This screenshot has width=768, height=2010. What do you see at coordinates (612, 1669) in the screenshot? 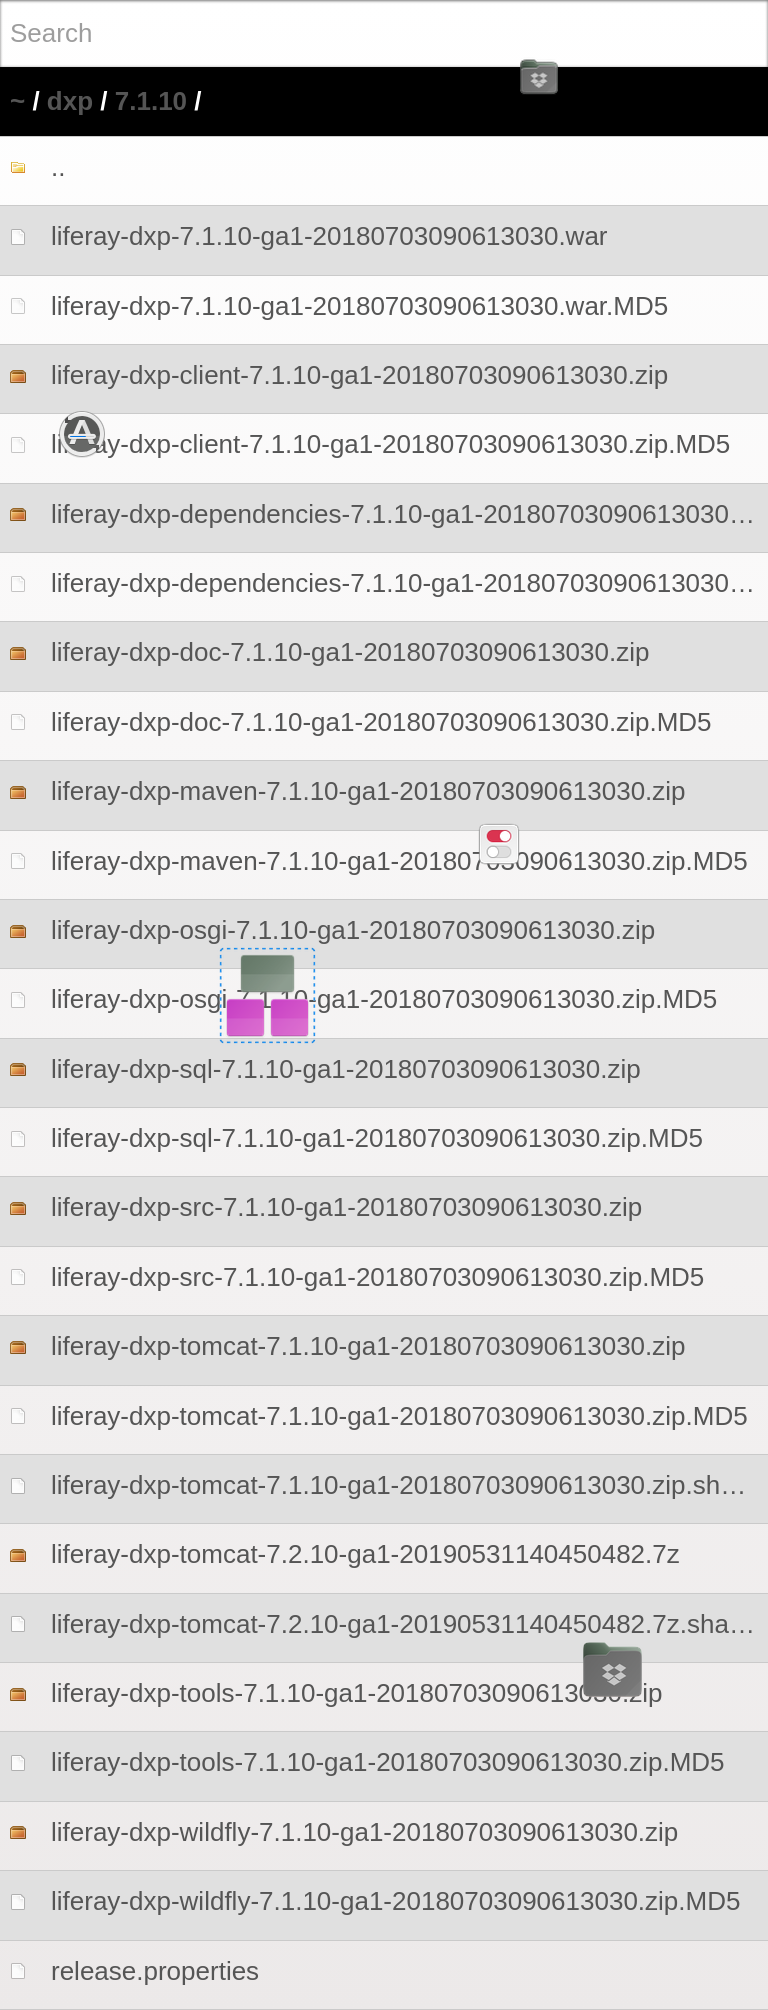
I see `open your dropbox folder` at bounding box center [612, 1669].